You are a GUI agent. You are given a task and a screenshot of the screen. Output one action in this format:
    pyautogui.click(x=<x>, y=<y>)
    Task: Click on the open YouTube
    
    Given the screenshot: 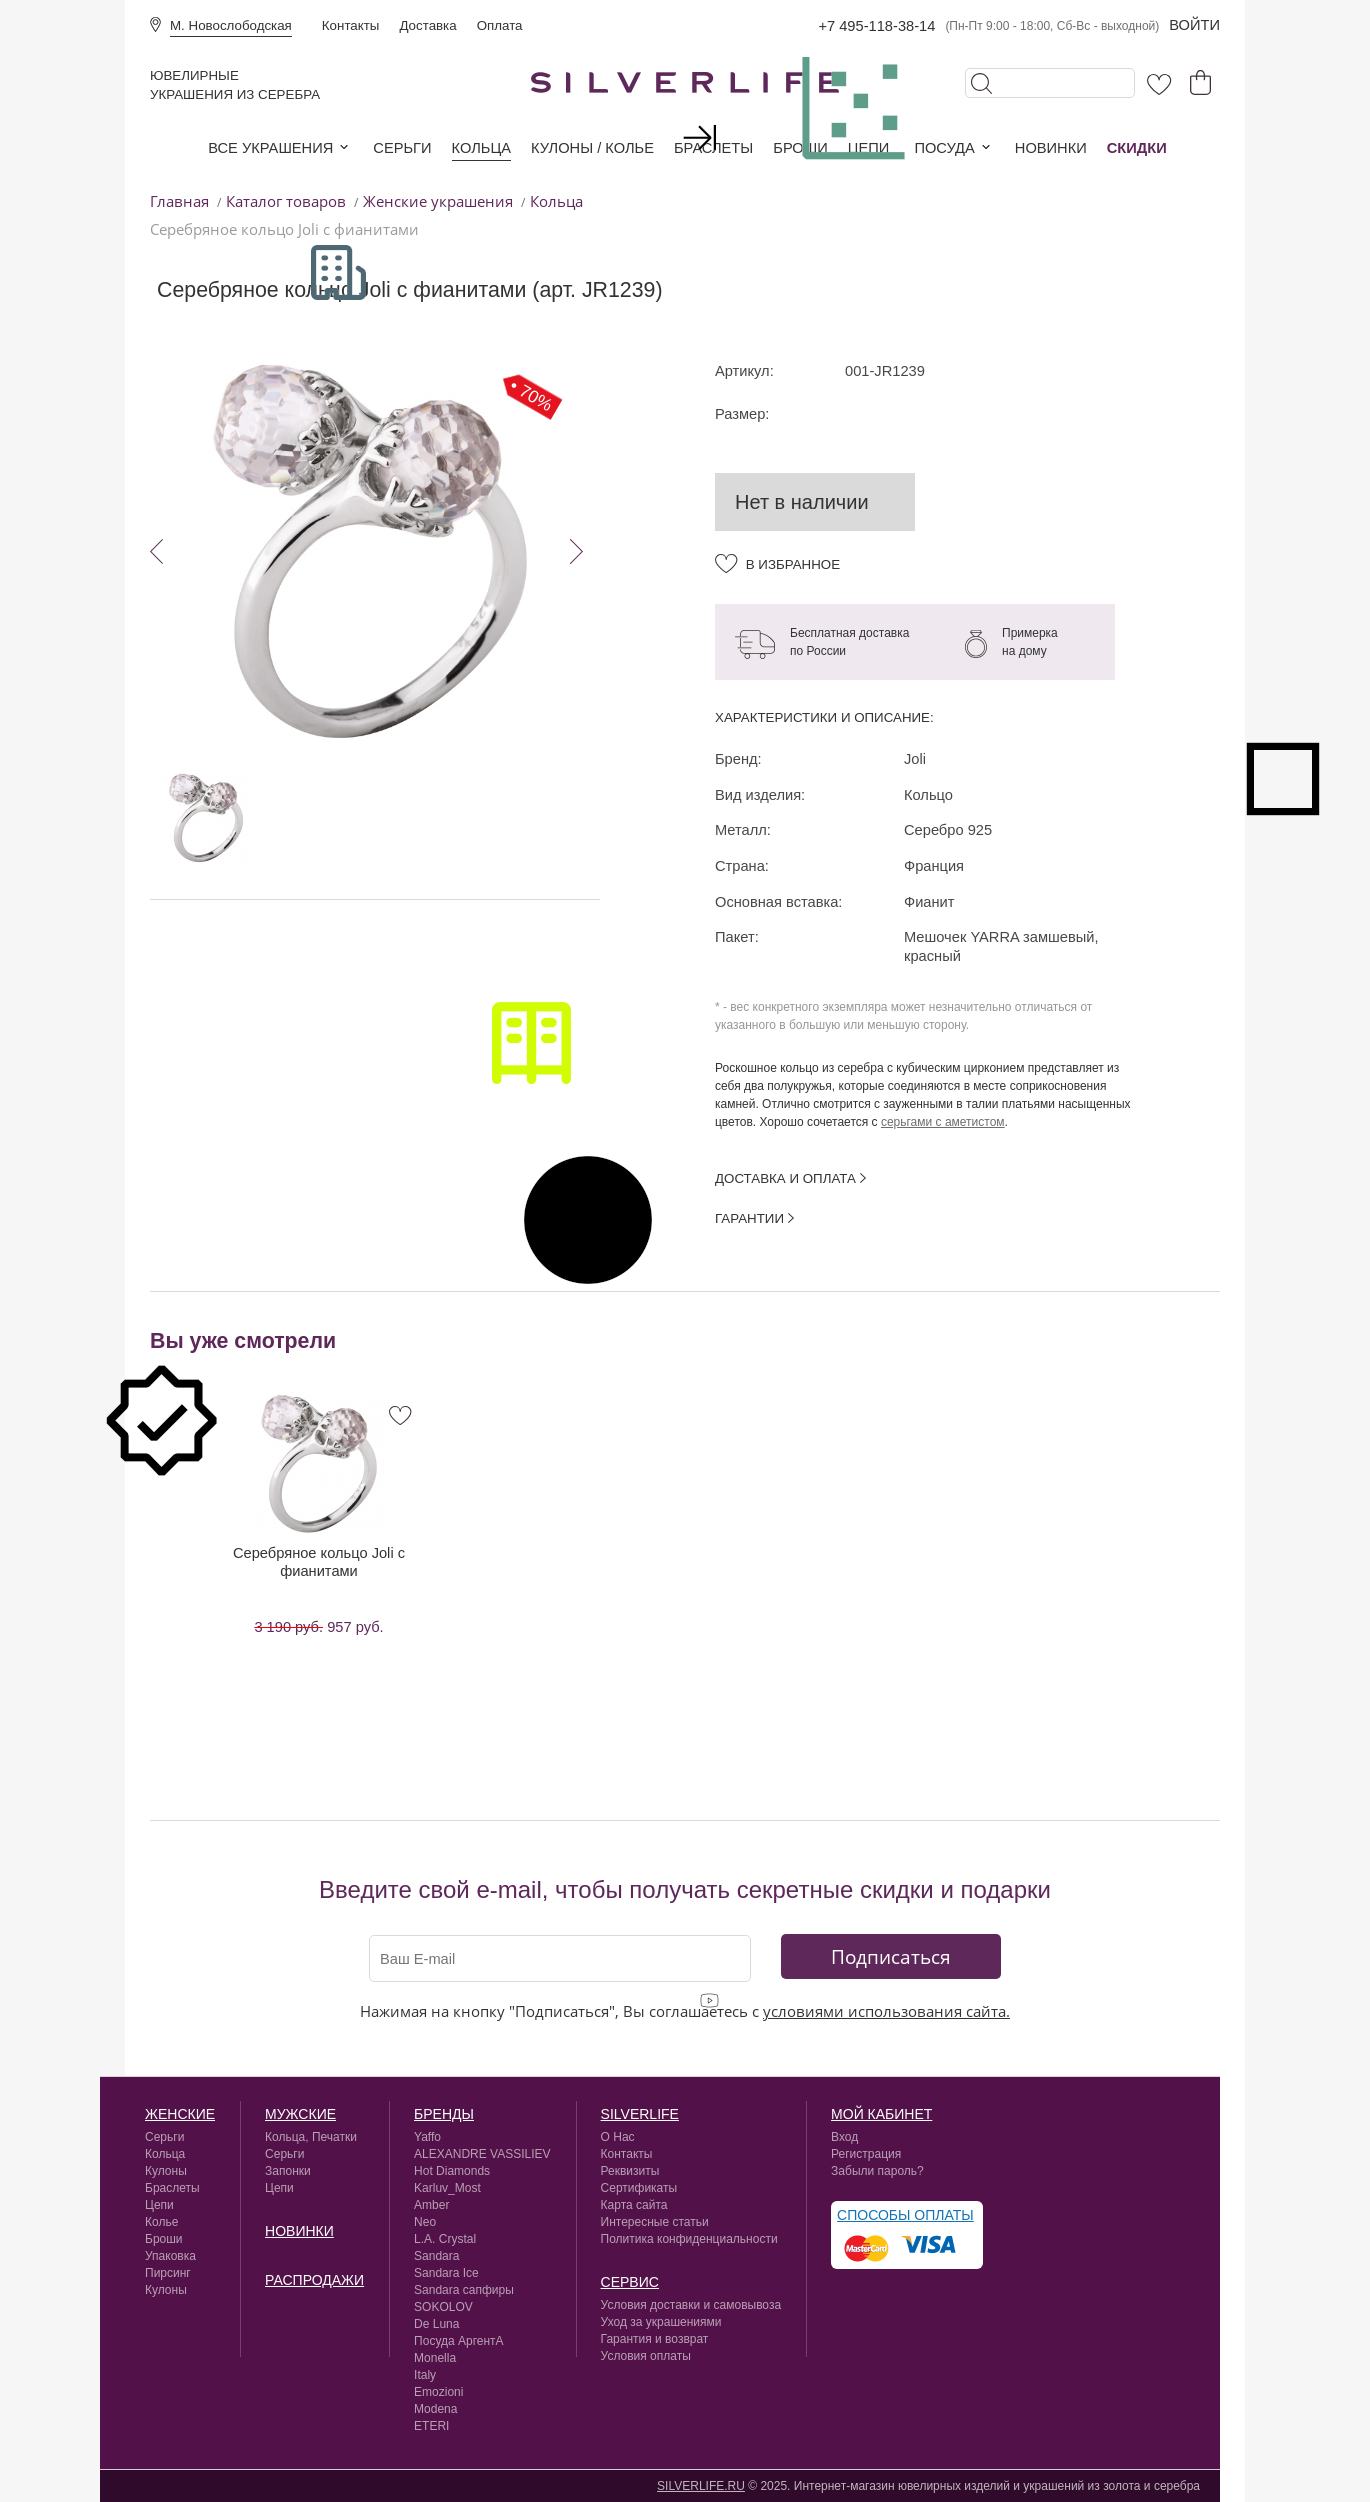 What is the action you would take?
    pyautogui.click(x=709, y=2000)
    